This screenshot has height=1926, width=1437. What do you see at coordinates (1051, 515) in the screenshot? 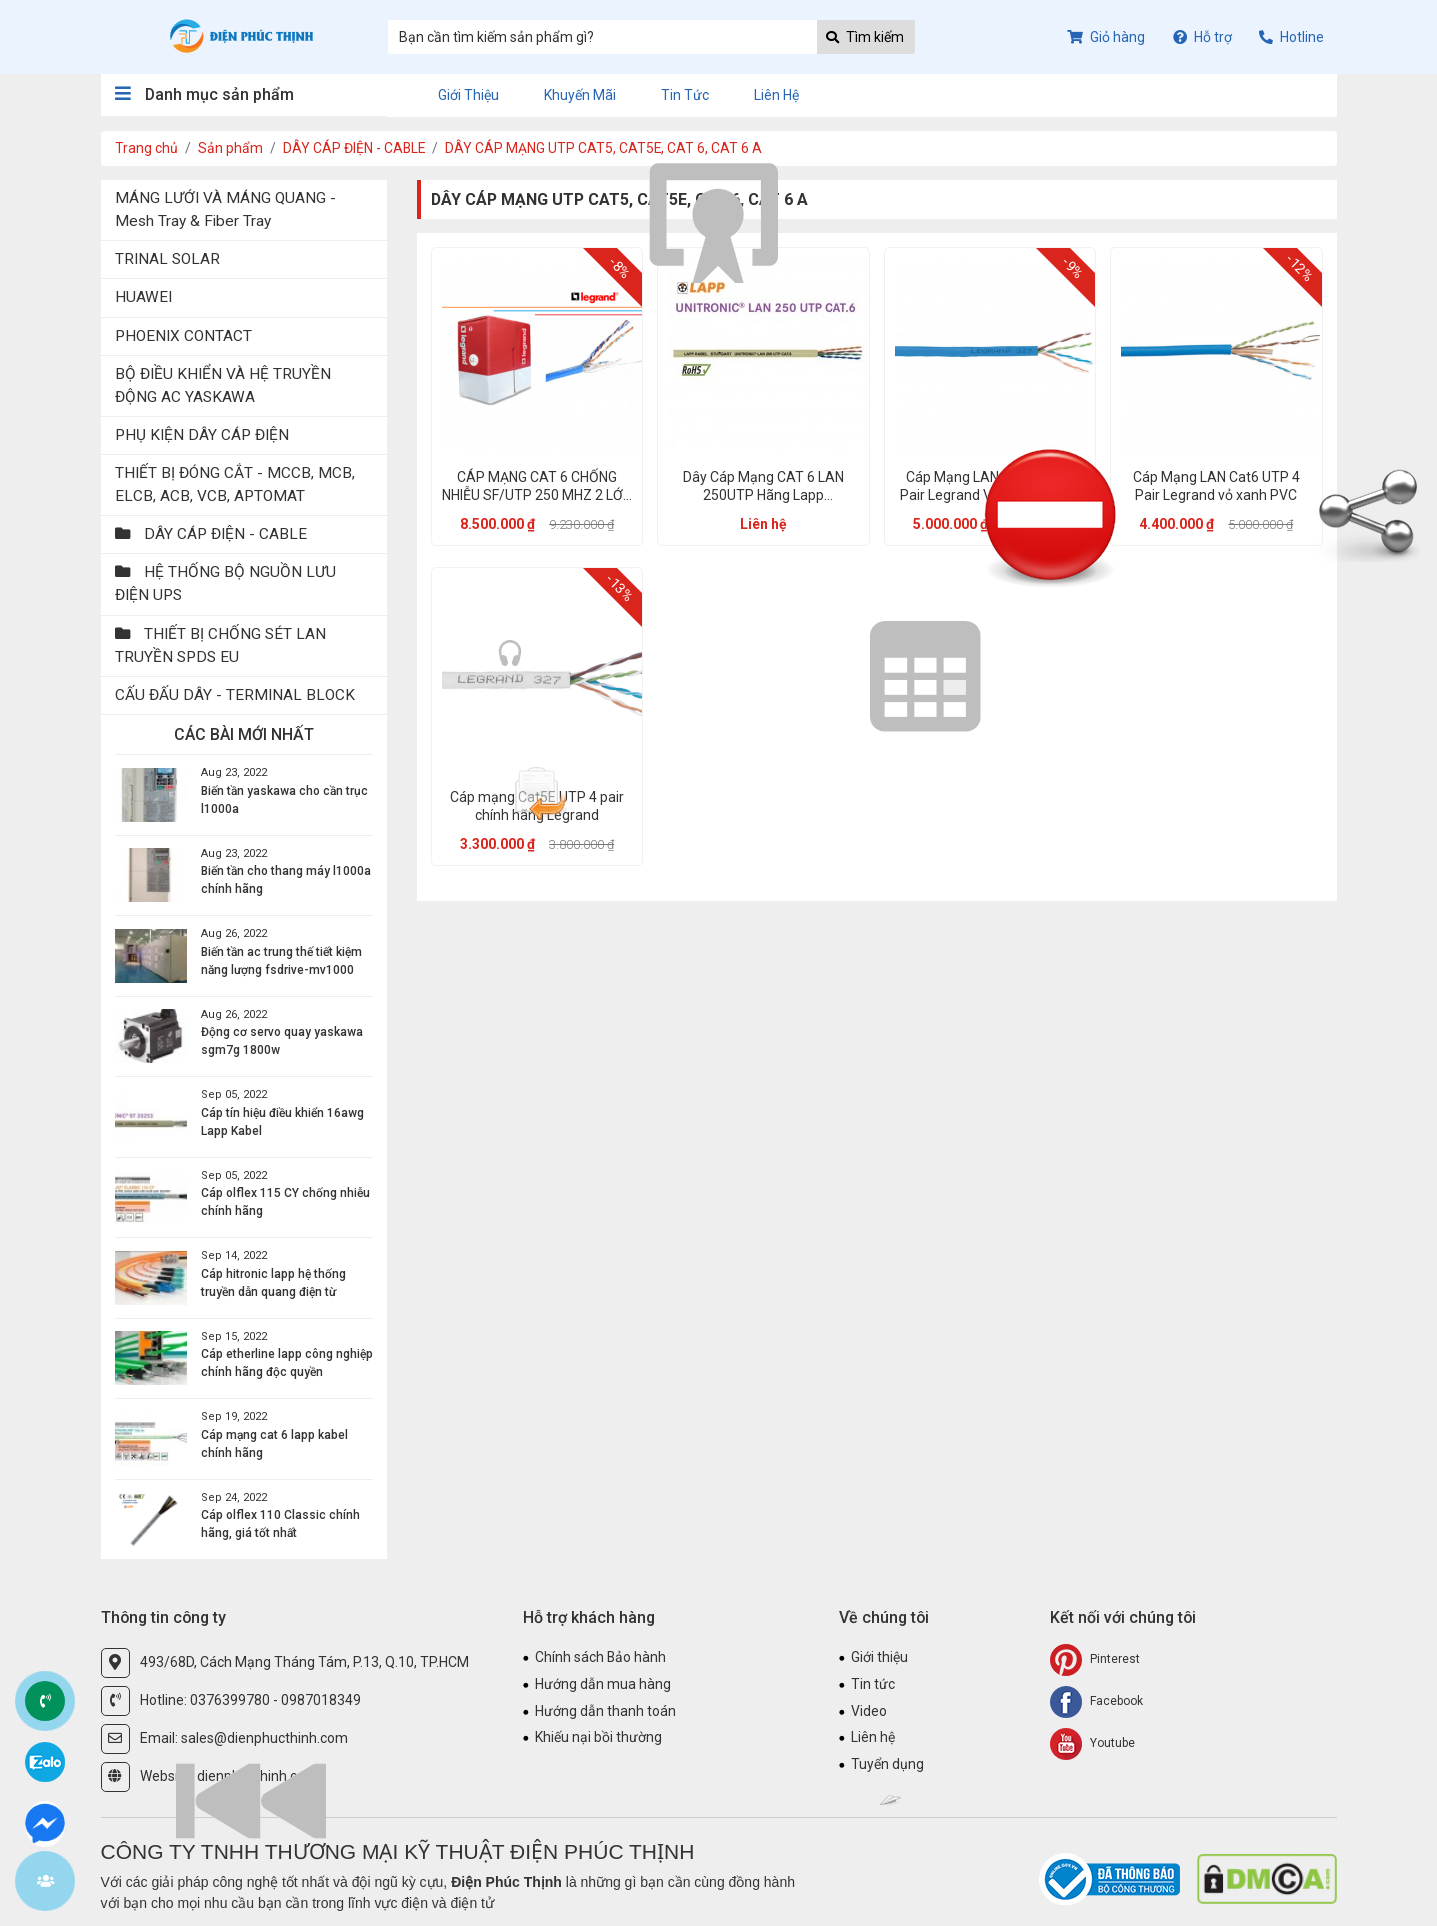
I see `indicates an error or critical issue has occurred` at bounding box center [1051, 515].